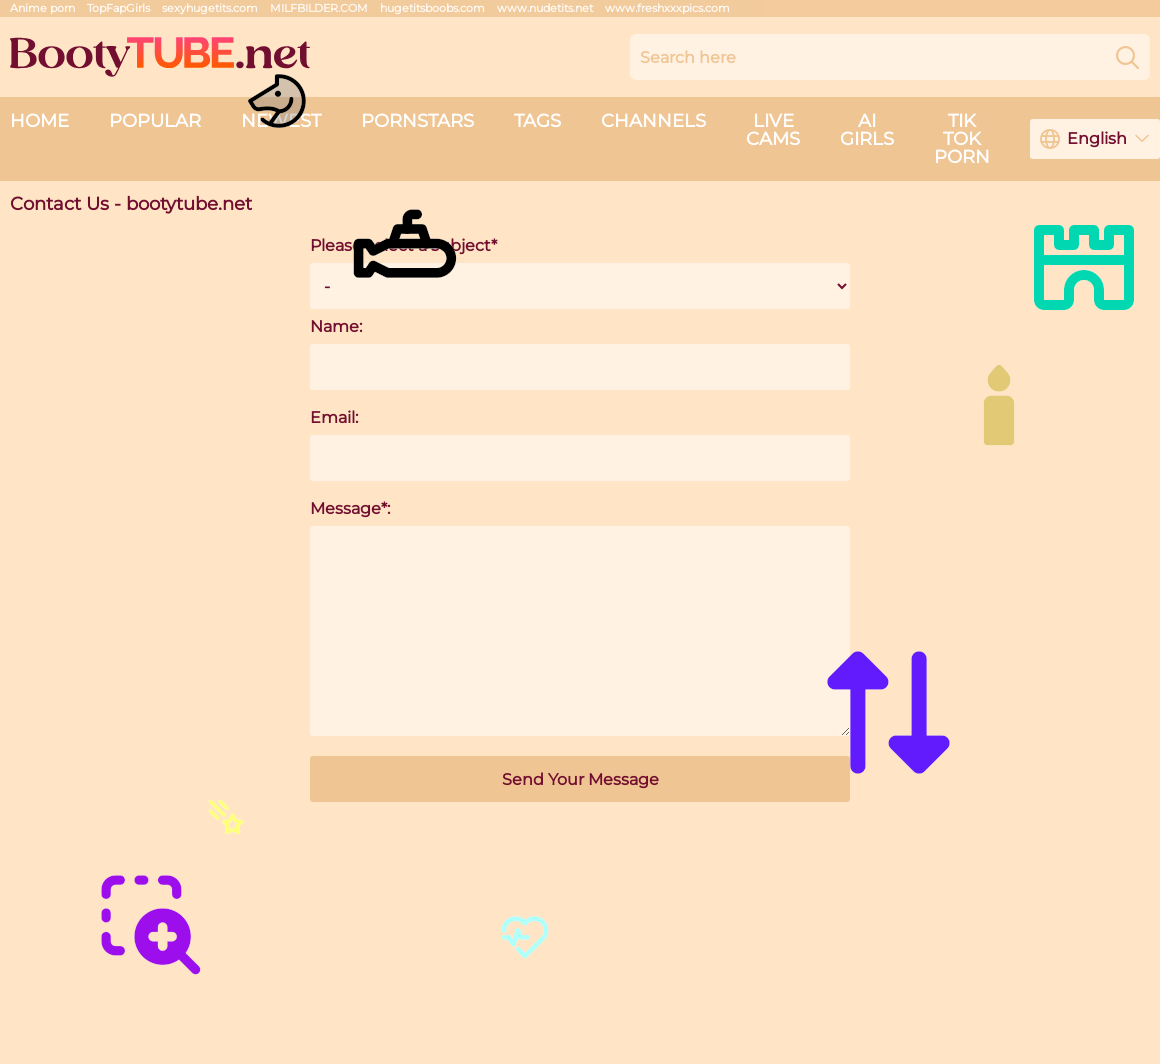 The height and width of the screenshot is (1064, 1160). Describe the element at coordinates (402, 248) in the screenshot. I see `navigate to underwater or submarine-related content` at that location.